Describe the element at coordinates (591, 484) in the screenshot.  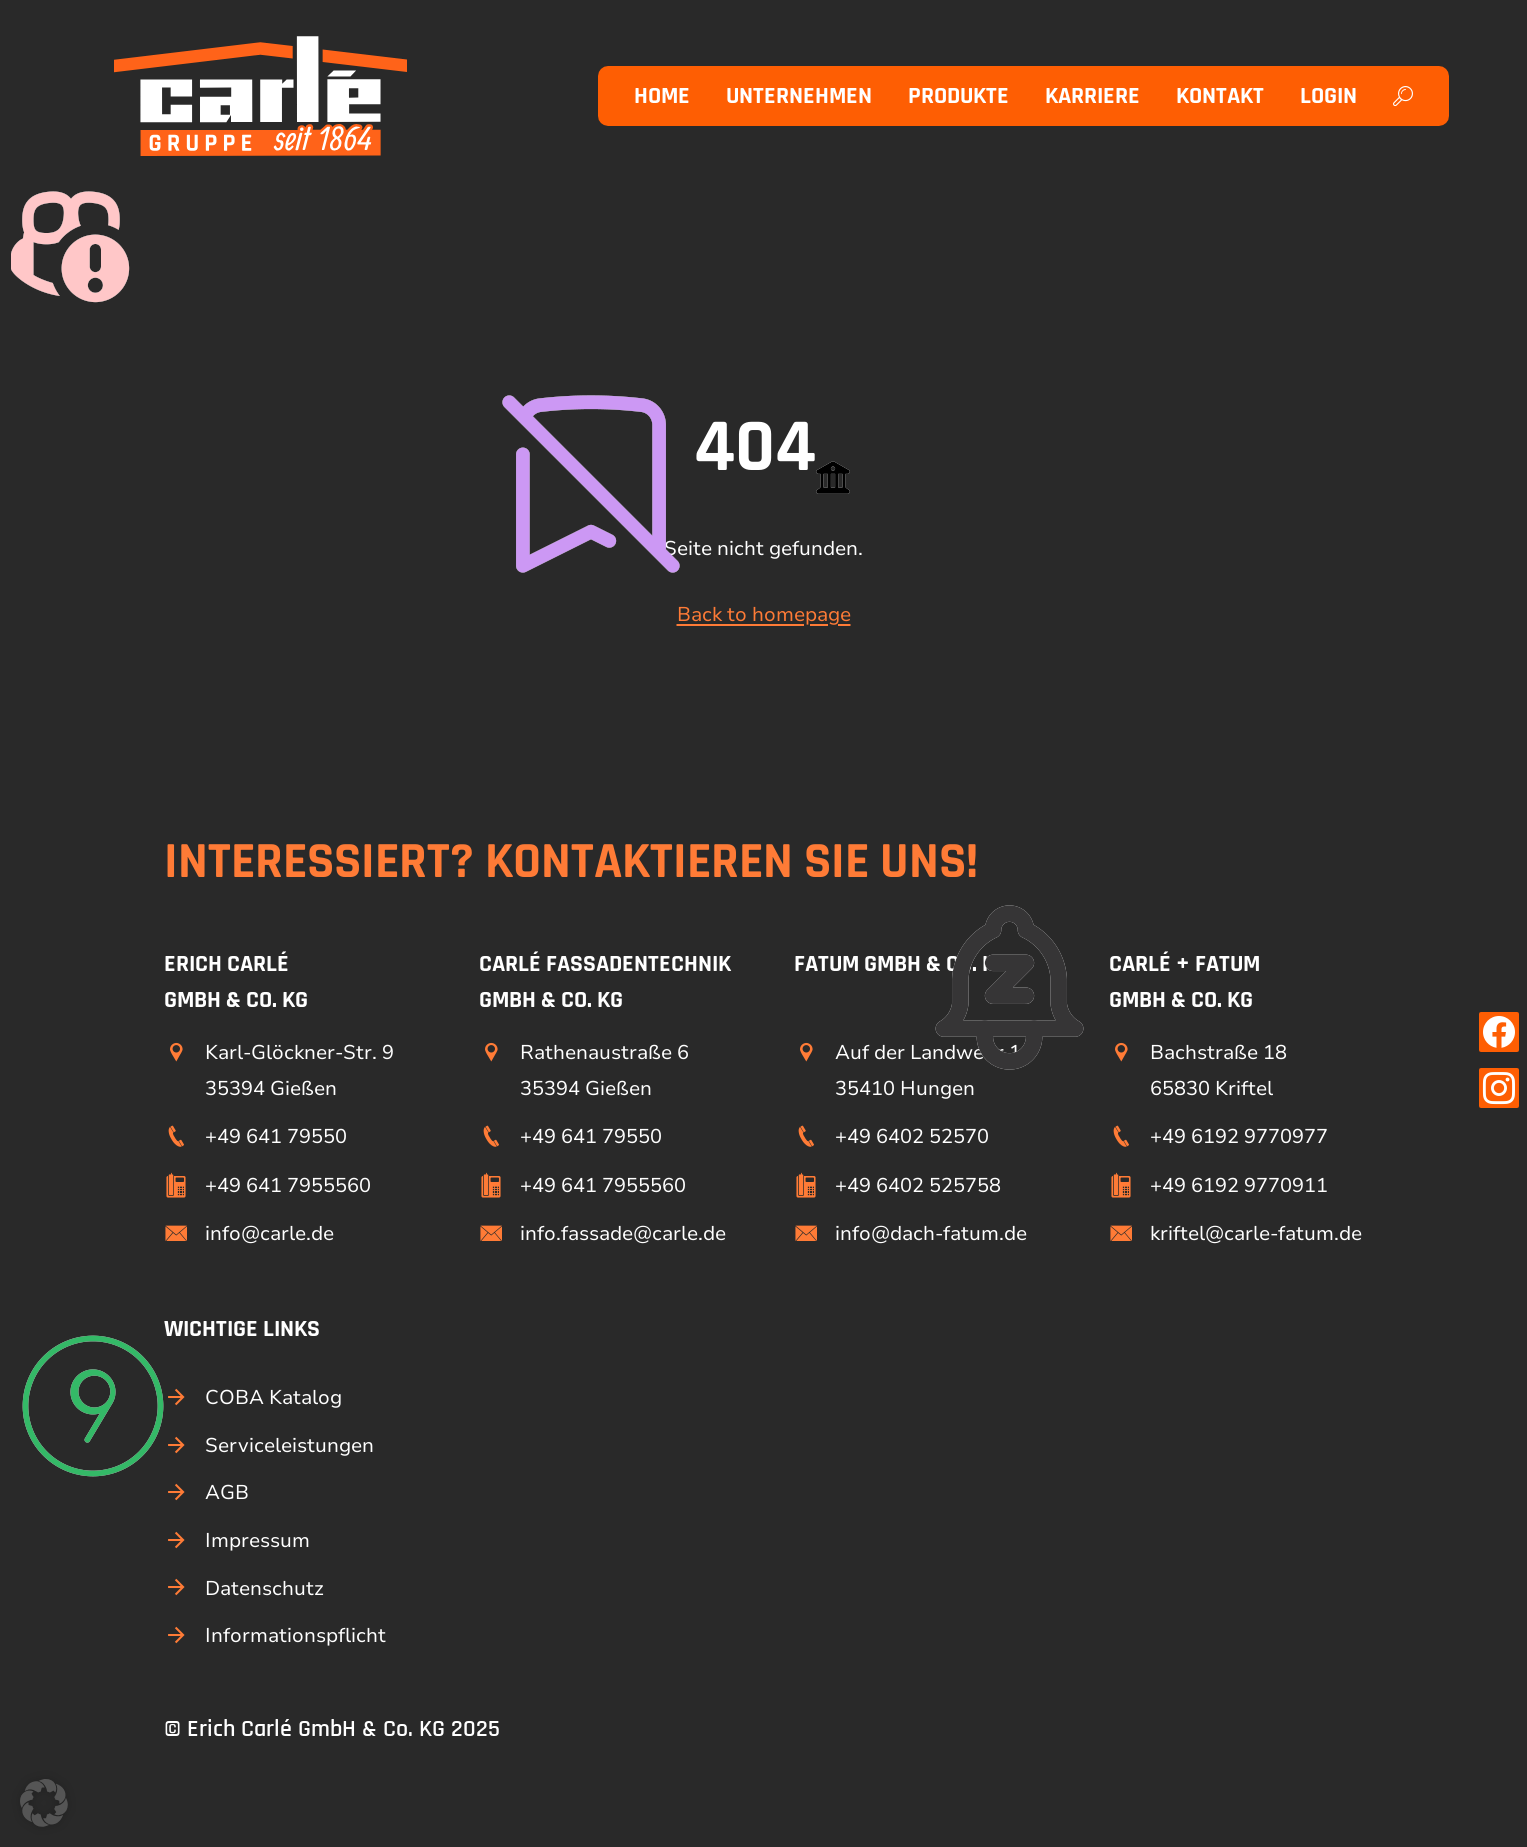
I see `remove from bookmarks` at that location.